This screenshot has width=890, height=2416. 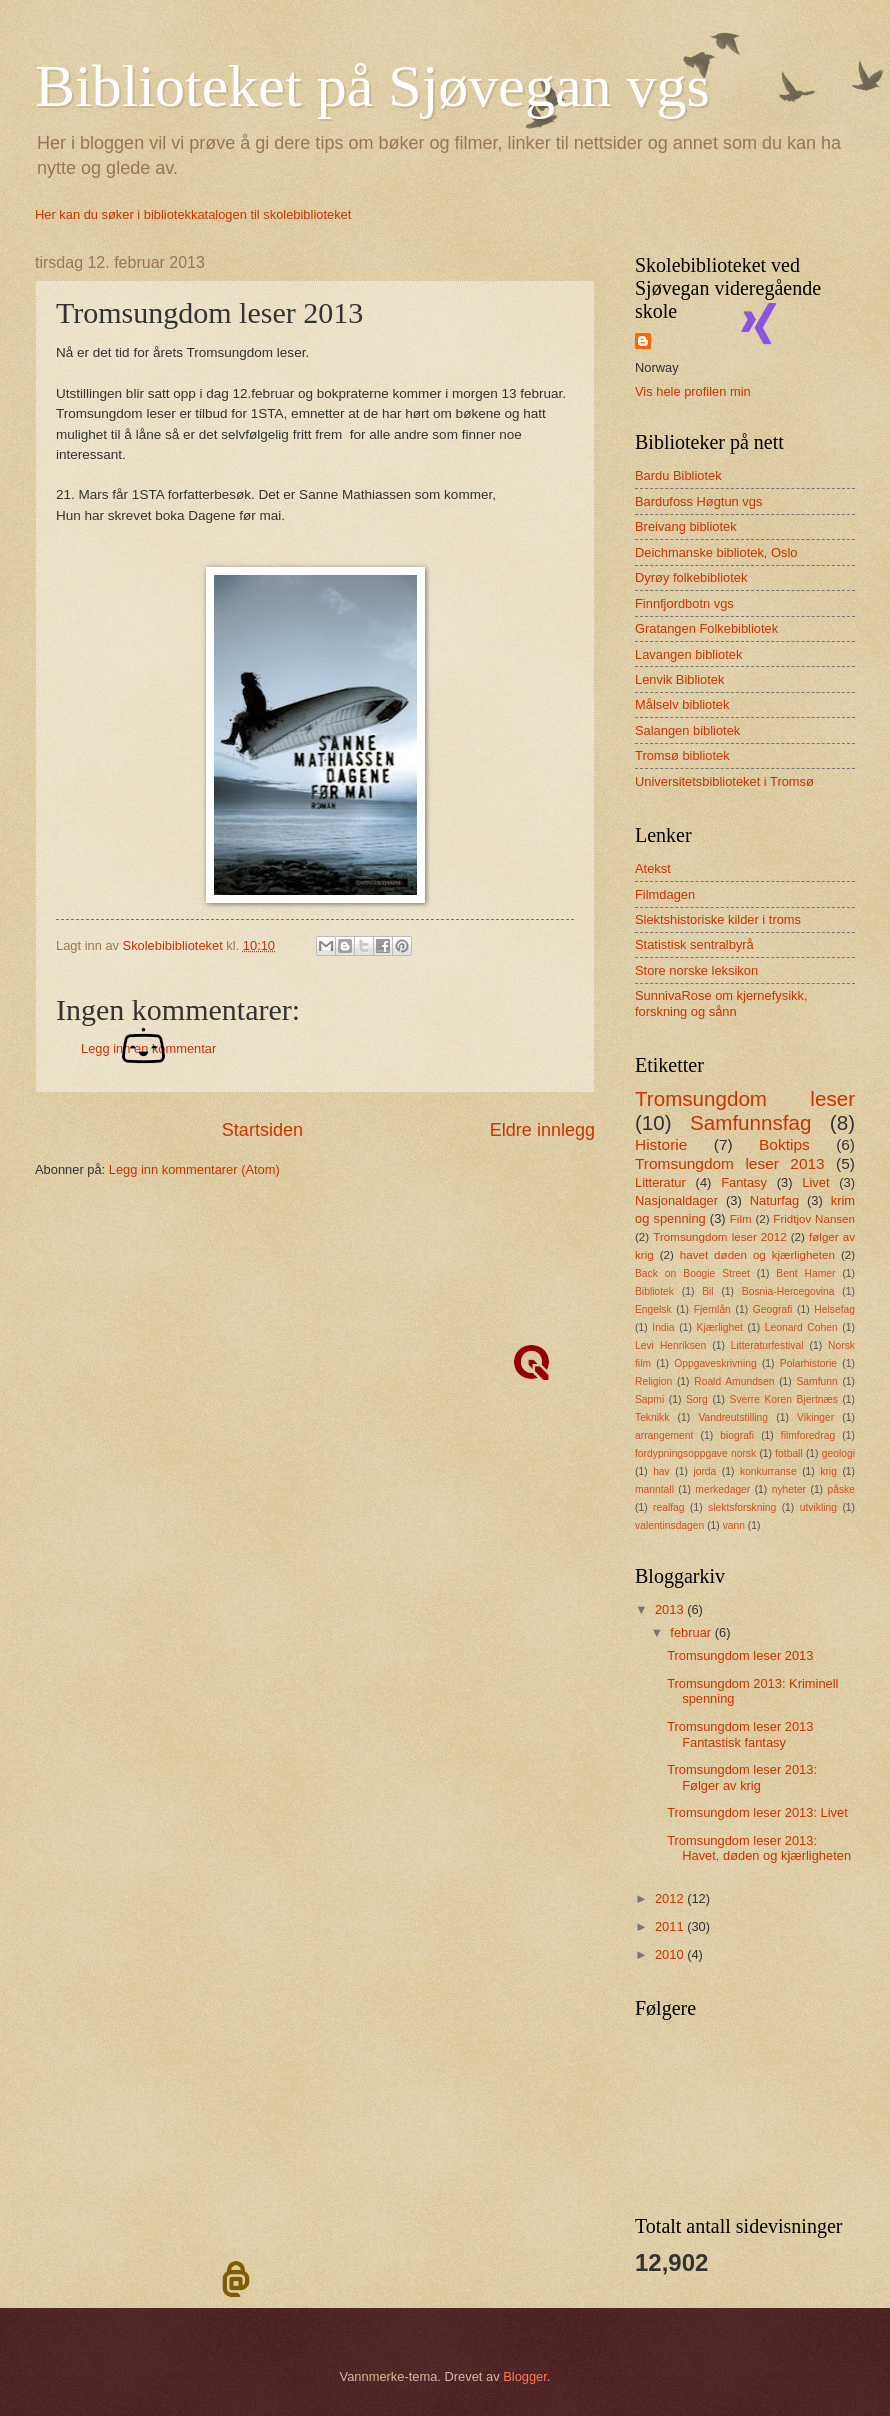 What do you see at coordinates (236, 2279) in the screenshot?
I see `open addy.io email alias service` at bounding box center [236, 2279].